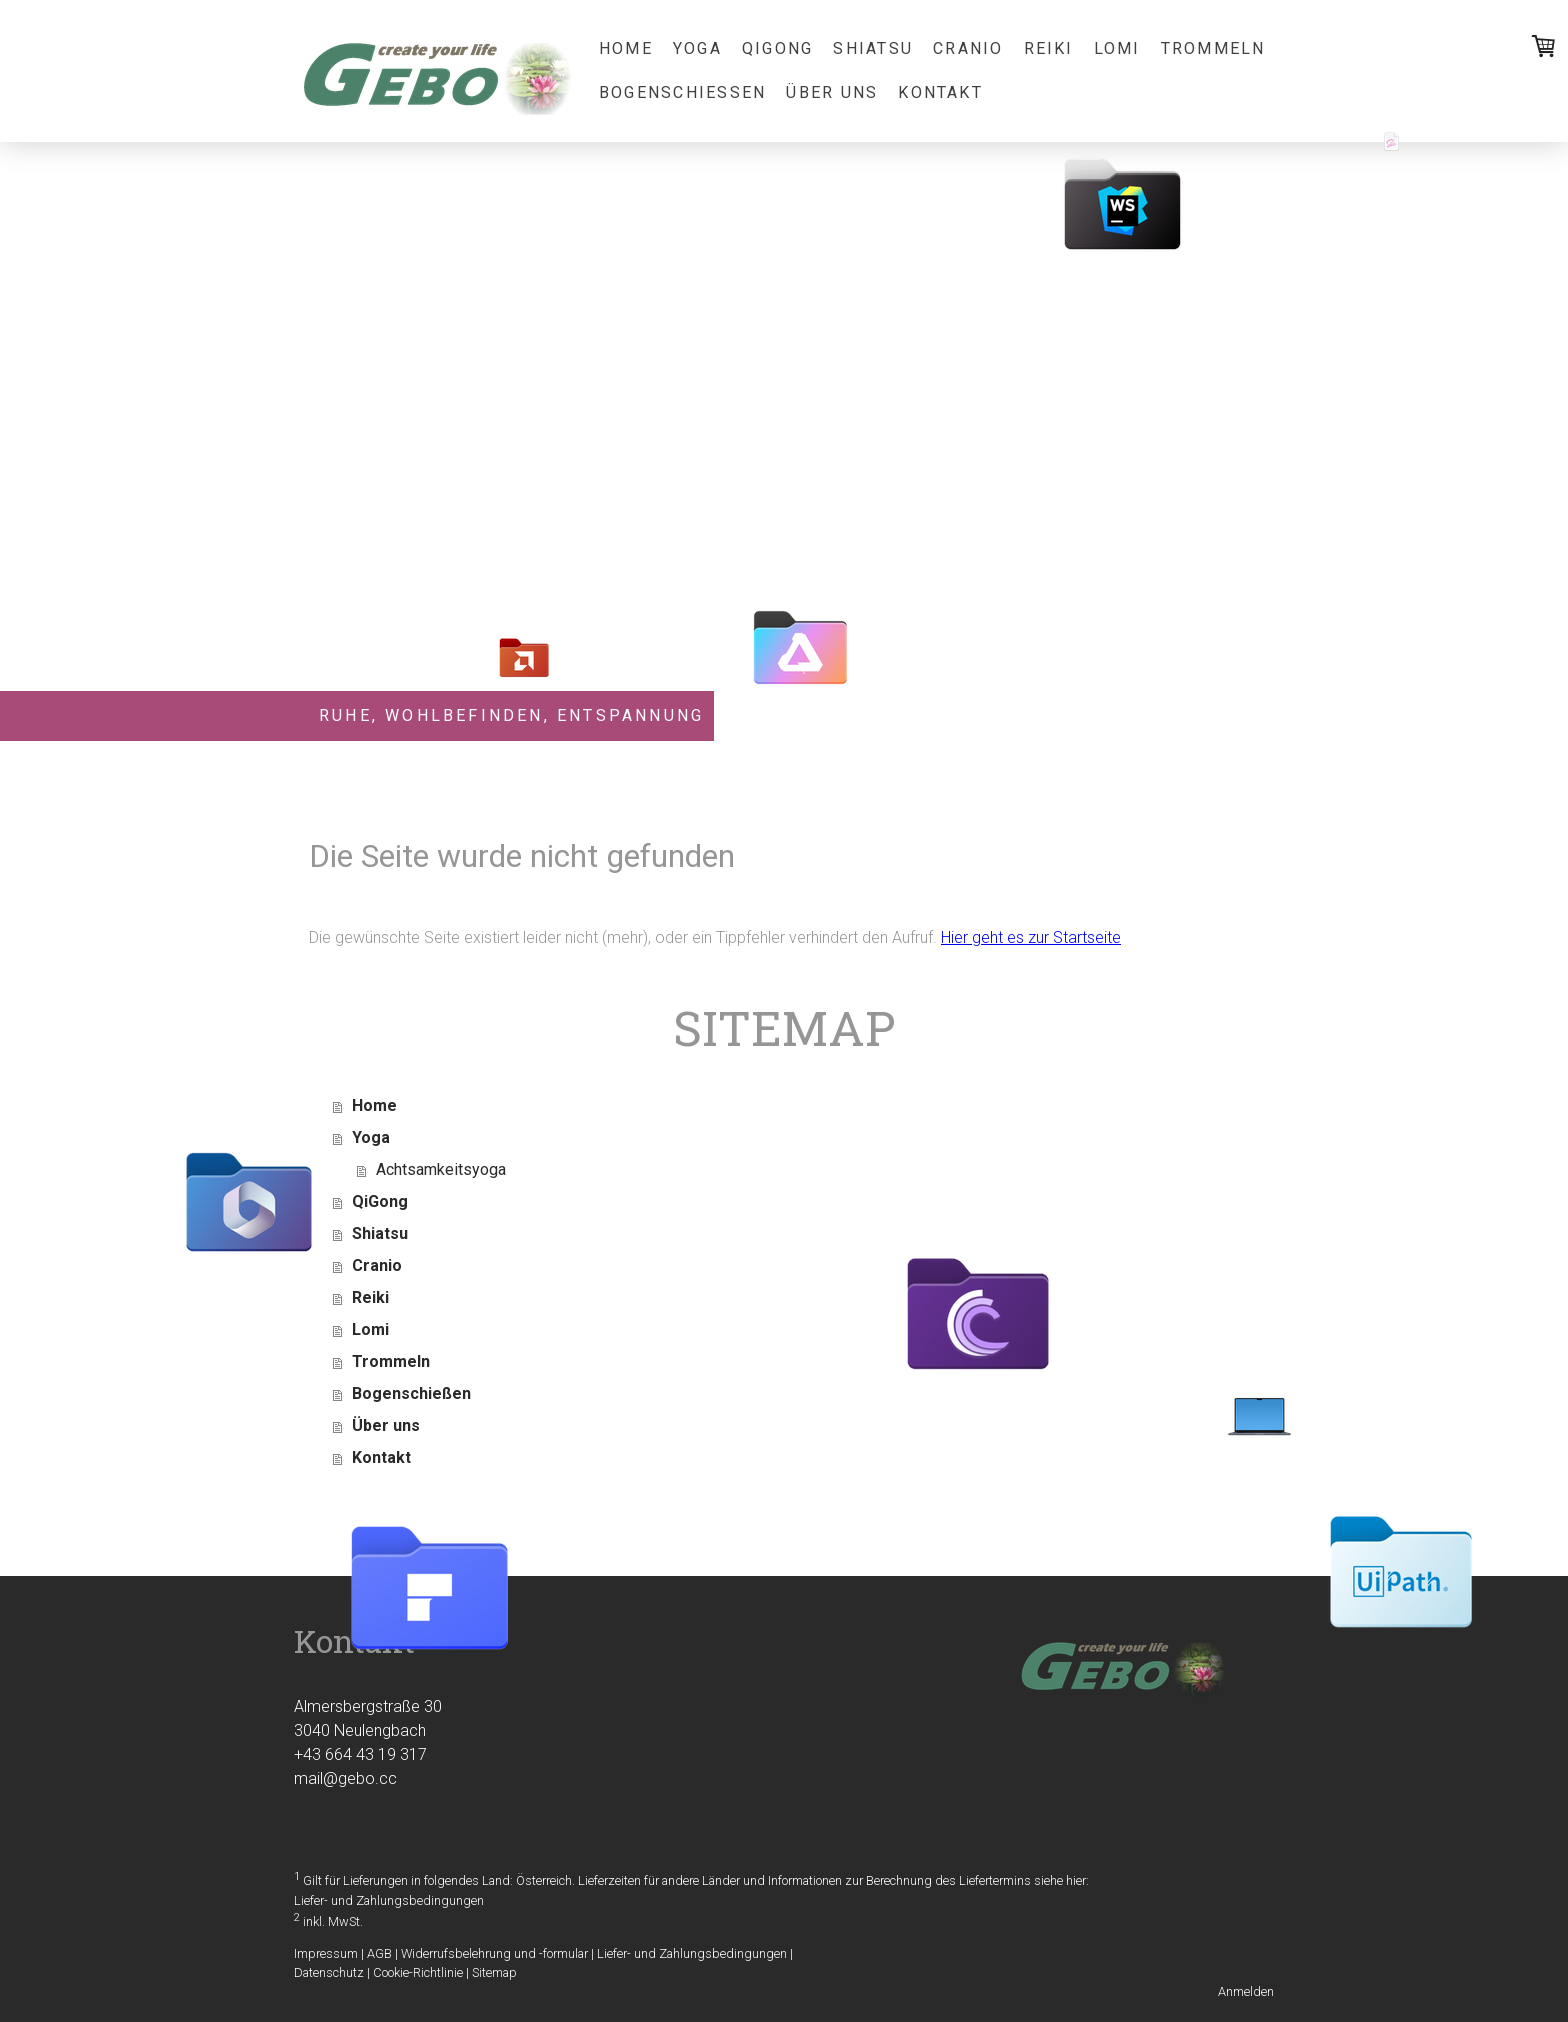 This screenshot has width=1568, height=2022. What do you see at coordinates (800, 650) in the screenshot?
I see `open the Affinity app folder` at bounding box center [800, 650].